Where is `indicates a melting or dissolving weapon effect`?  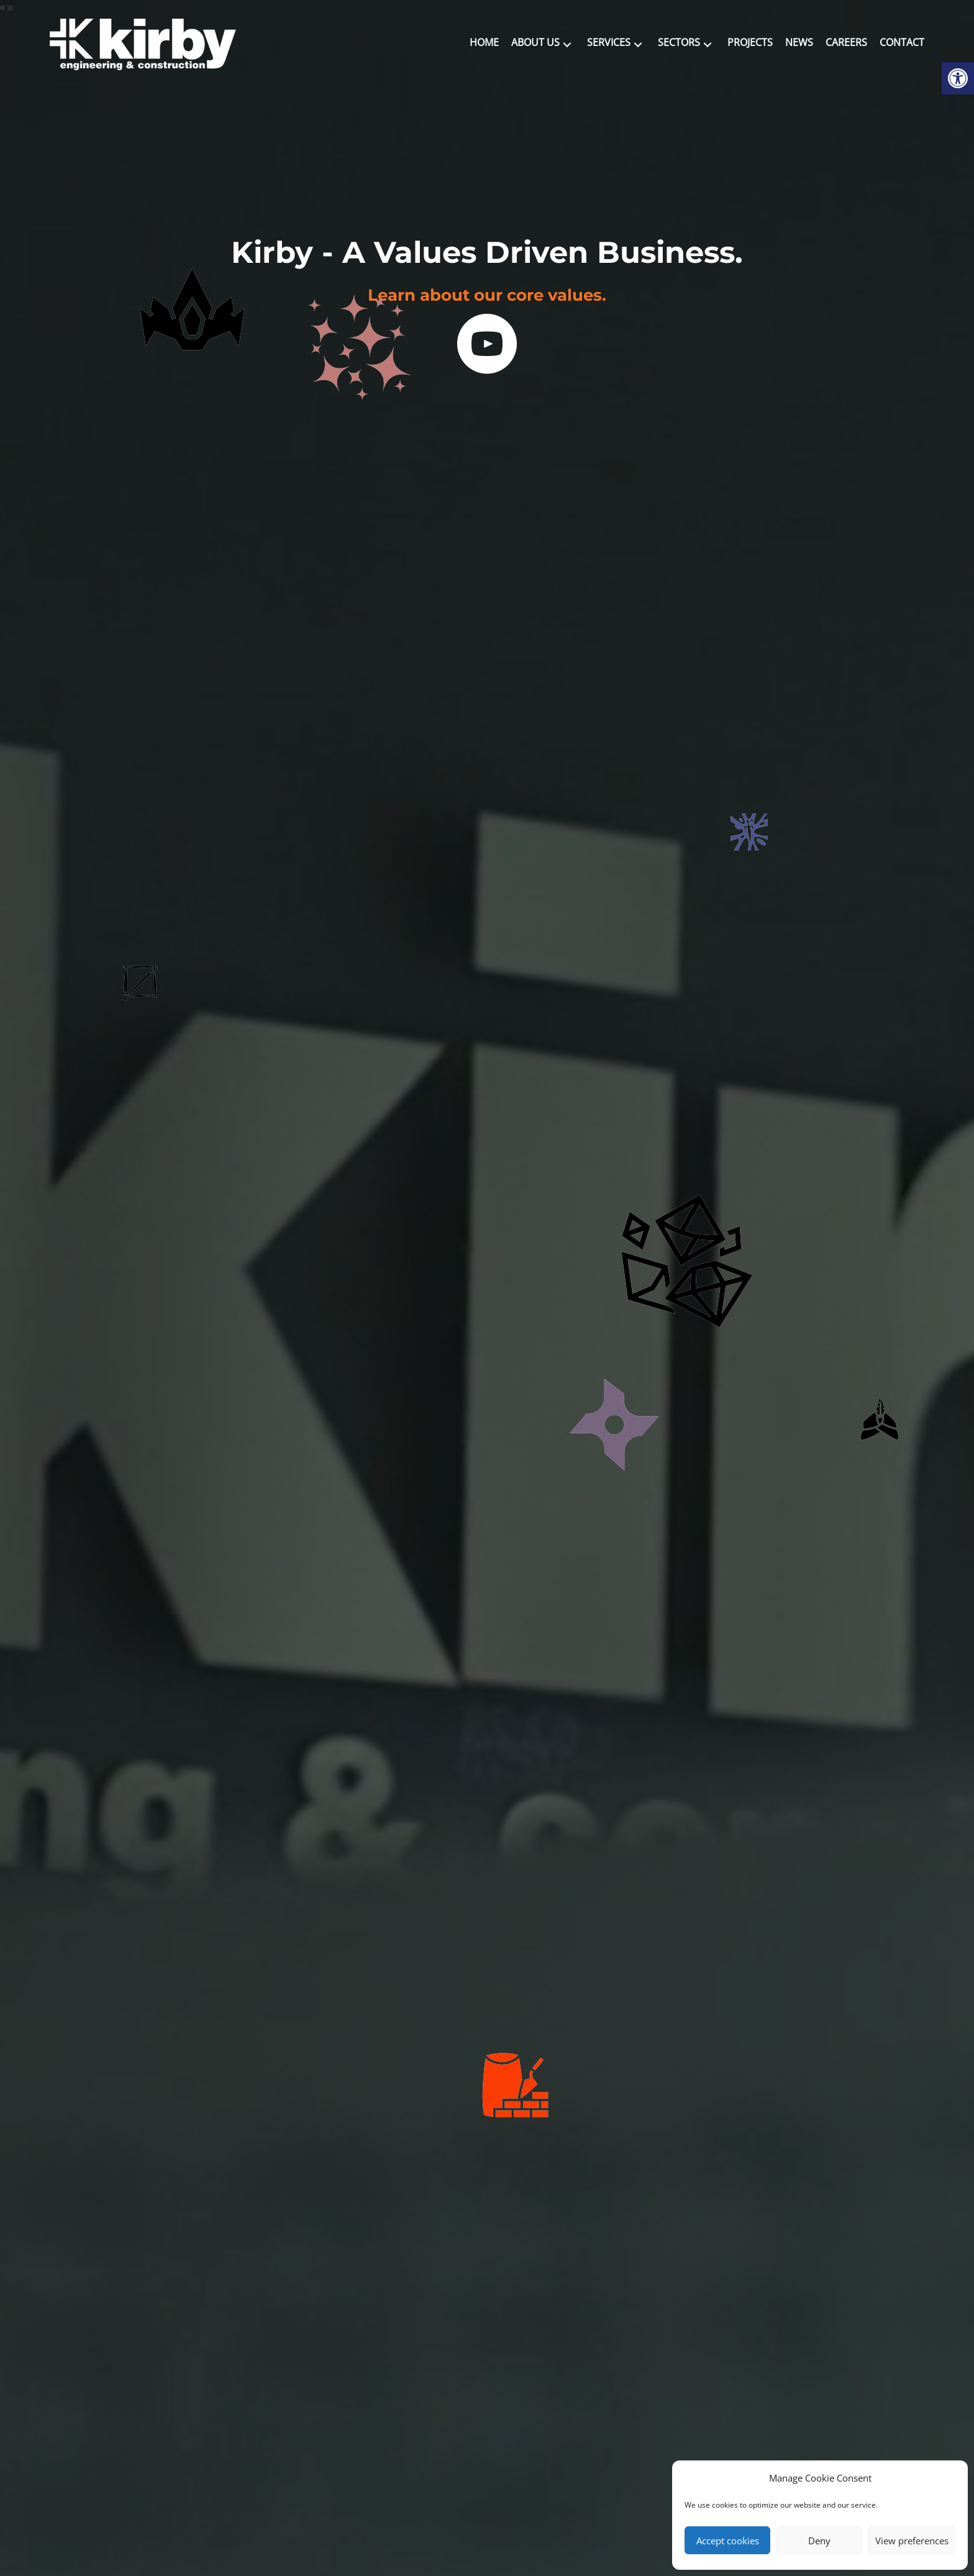
indicates a melting or dissolving weapon effect is located at coordinates (749, 832).